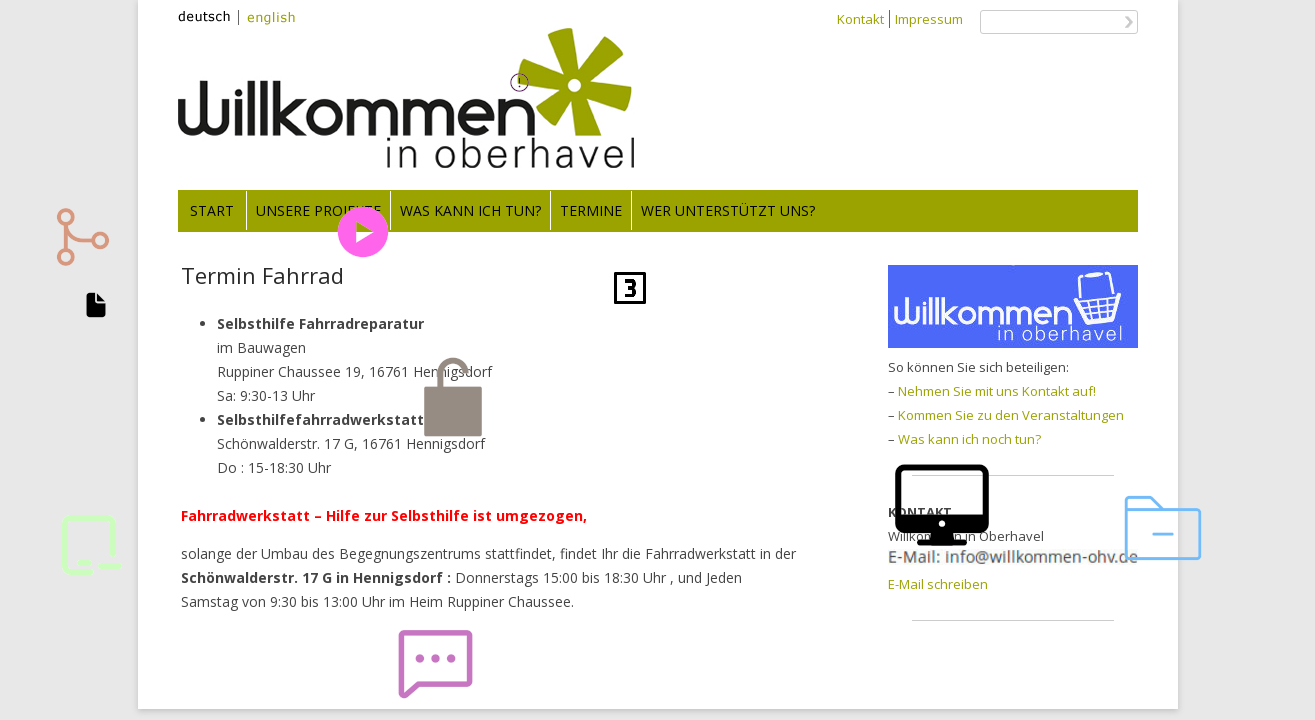  Describe the element at coordinates (435, 658) in the screenshot. I see `open chat or messaging` at that location.